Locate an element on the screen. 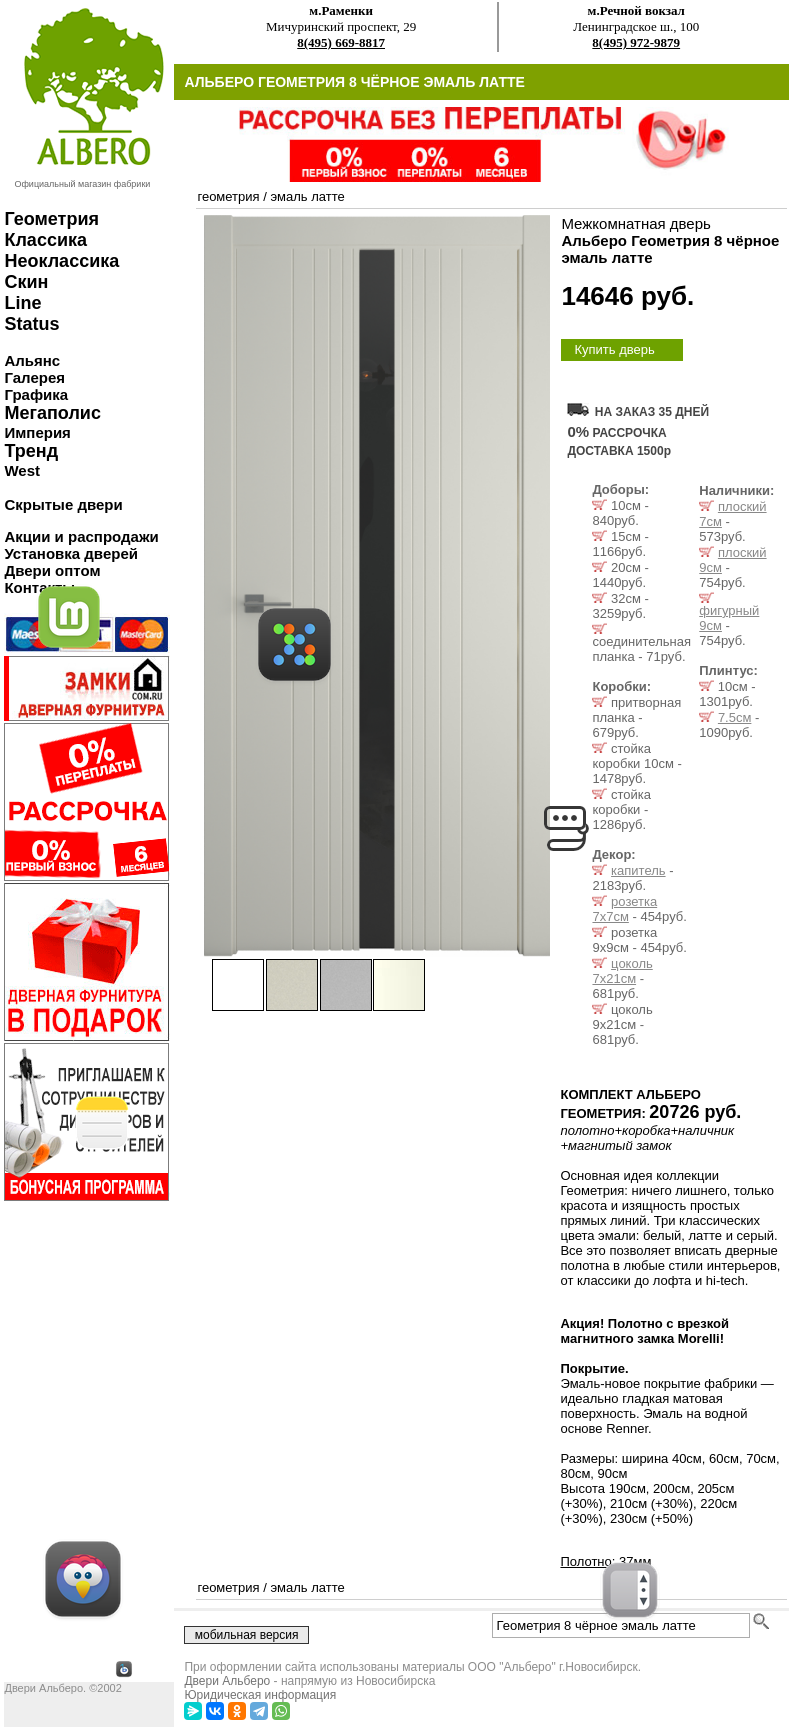 The height and width of the screenshot is (1727, 793). open tomboy notes app is located at coordinates (102, 1123).